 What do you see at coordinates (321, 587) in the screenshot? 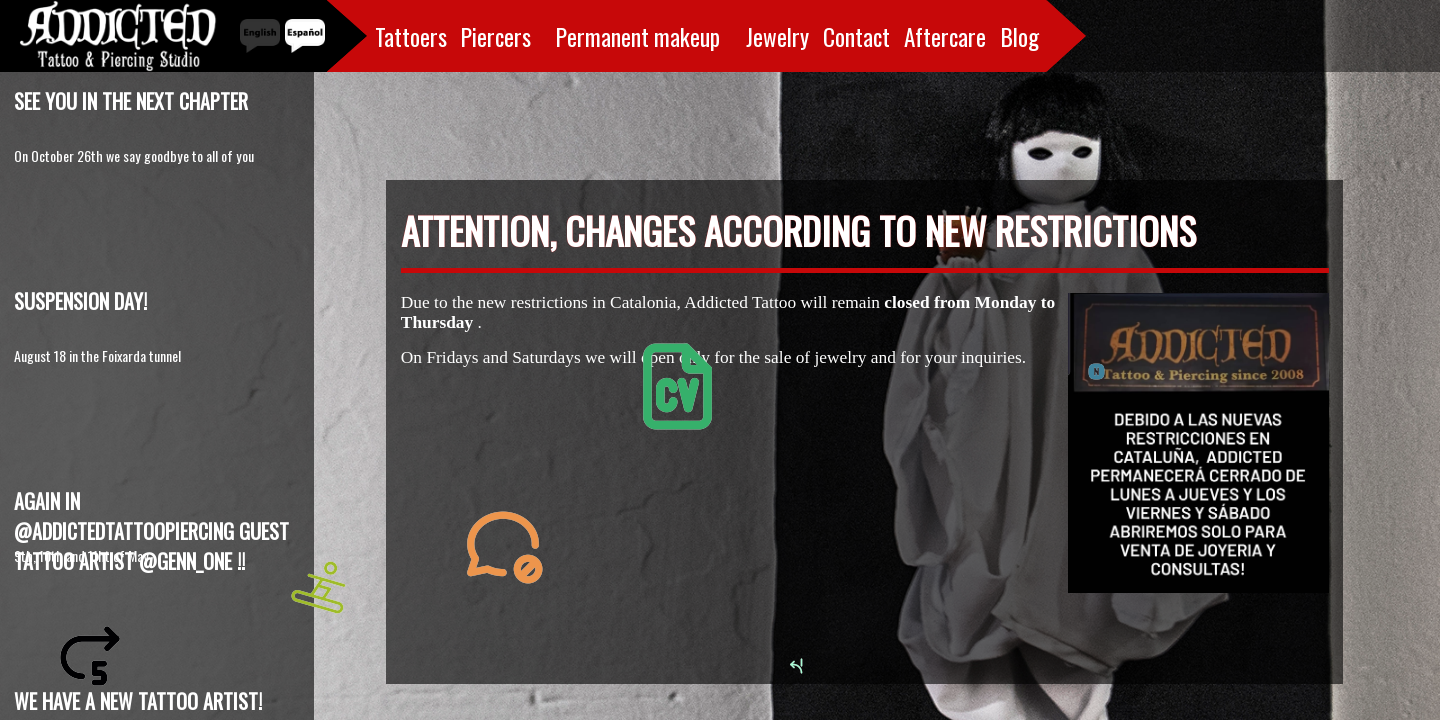
I see `access snowboarding or winter sports content` at bounding box center [321, 587].